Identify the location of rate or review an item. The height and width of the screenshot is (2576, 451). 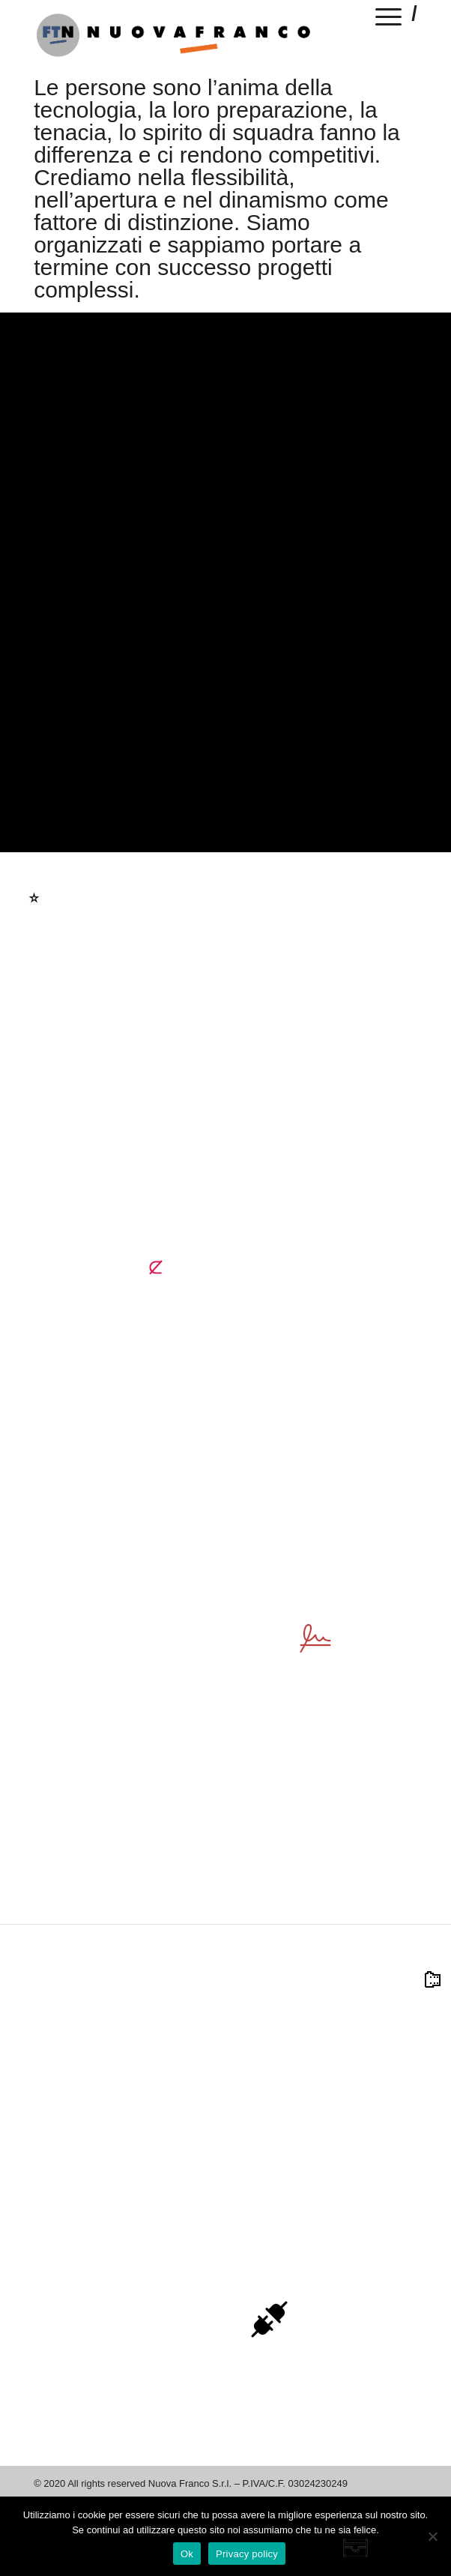
(34, 897).